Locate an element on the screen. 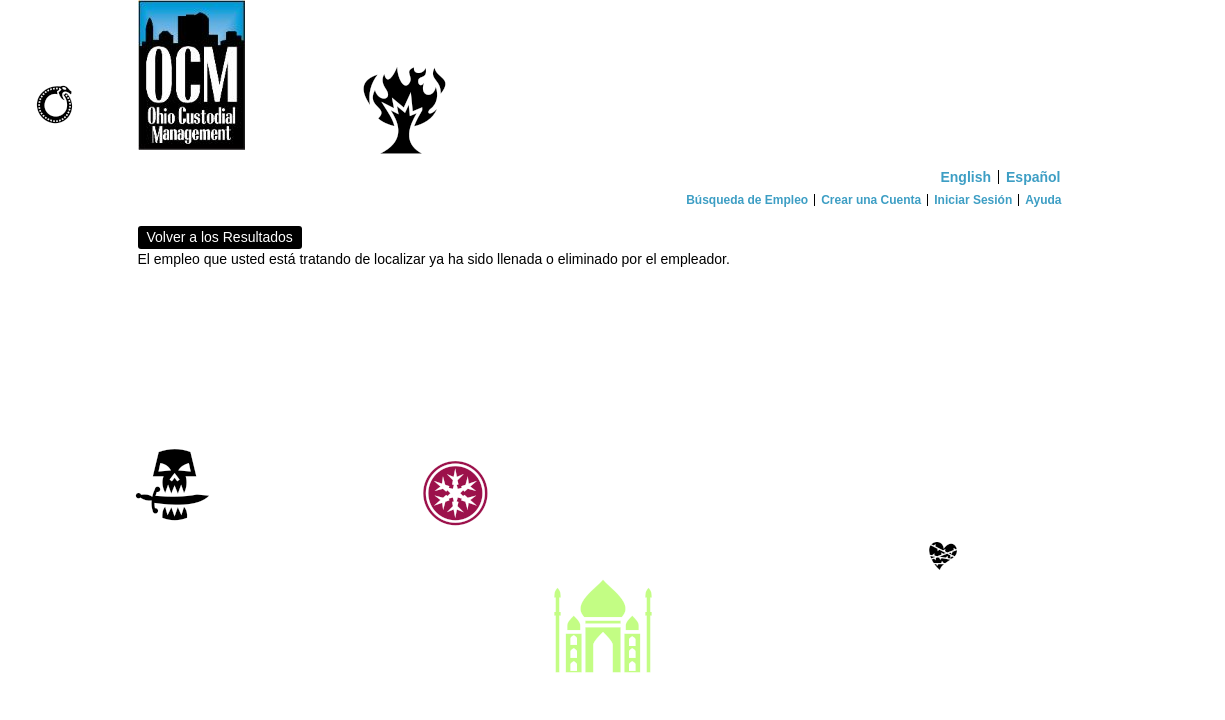 This screenshot has height=720, width=1225. indicates a fire hazard or wildfire event is located at coordinates (405, 110).